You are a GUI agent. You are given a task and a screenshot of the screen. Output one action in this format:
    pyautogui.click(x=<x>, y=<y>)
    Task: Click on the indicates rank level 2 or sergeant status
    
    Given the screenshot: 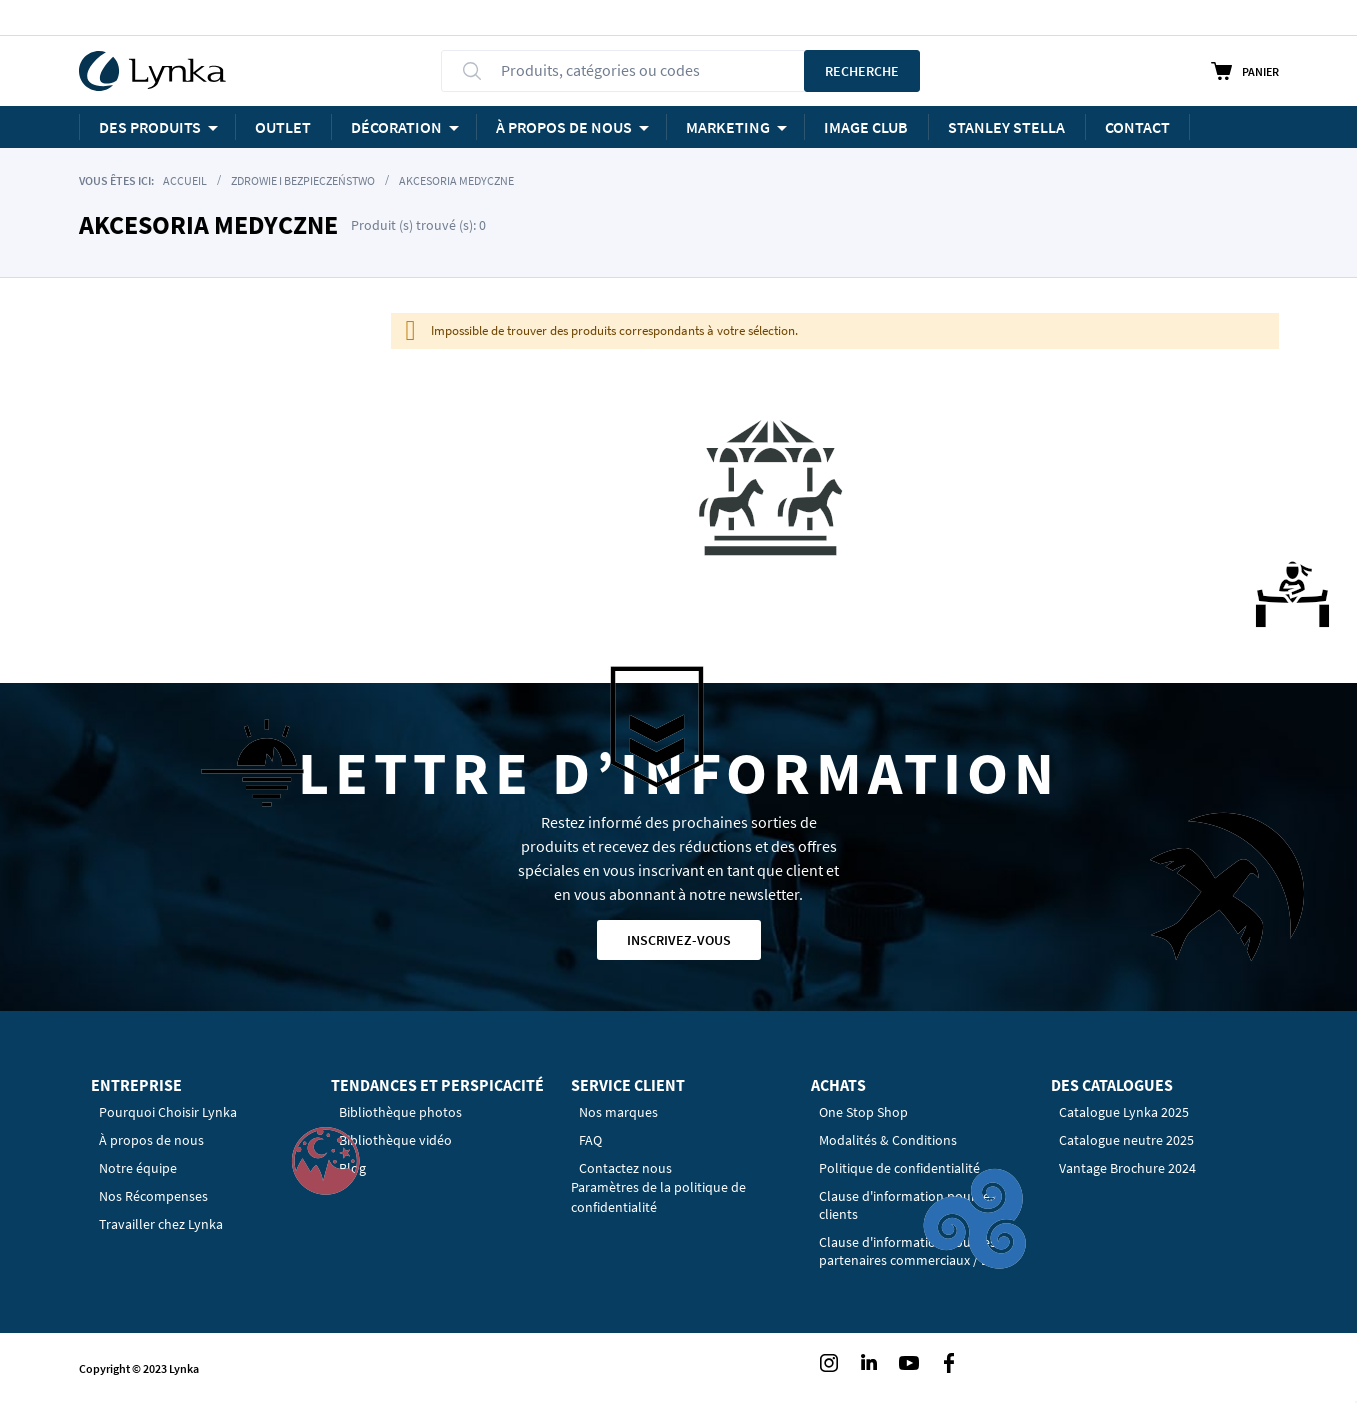 What is the action you would take?
    pyautogui.click(x=657, y=727)
    